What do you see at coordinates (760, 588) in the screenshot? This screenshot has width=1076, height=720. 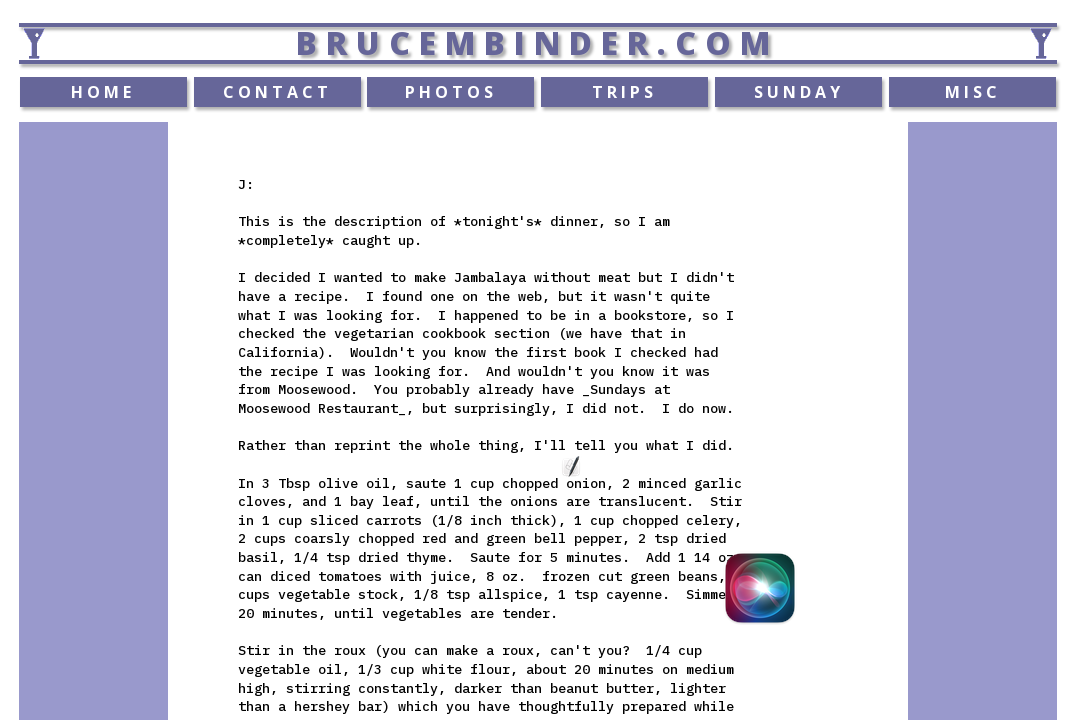 I see `activate Siri voice assistant` at bounding box center [760, 588].